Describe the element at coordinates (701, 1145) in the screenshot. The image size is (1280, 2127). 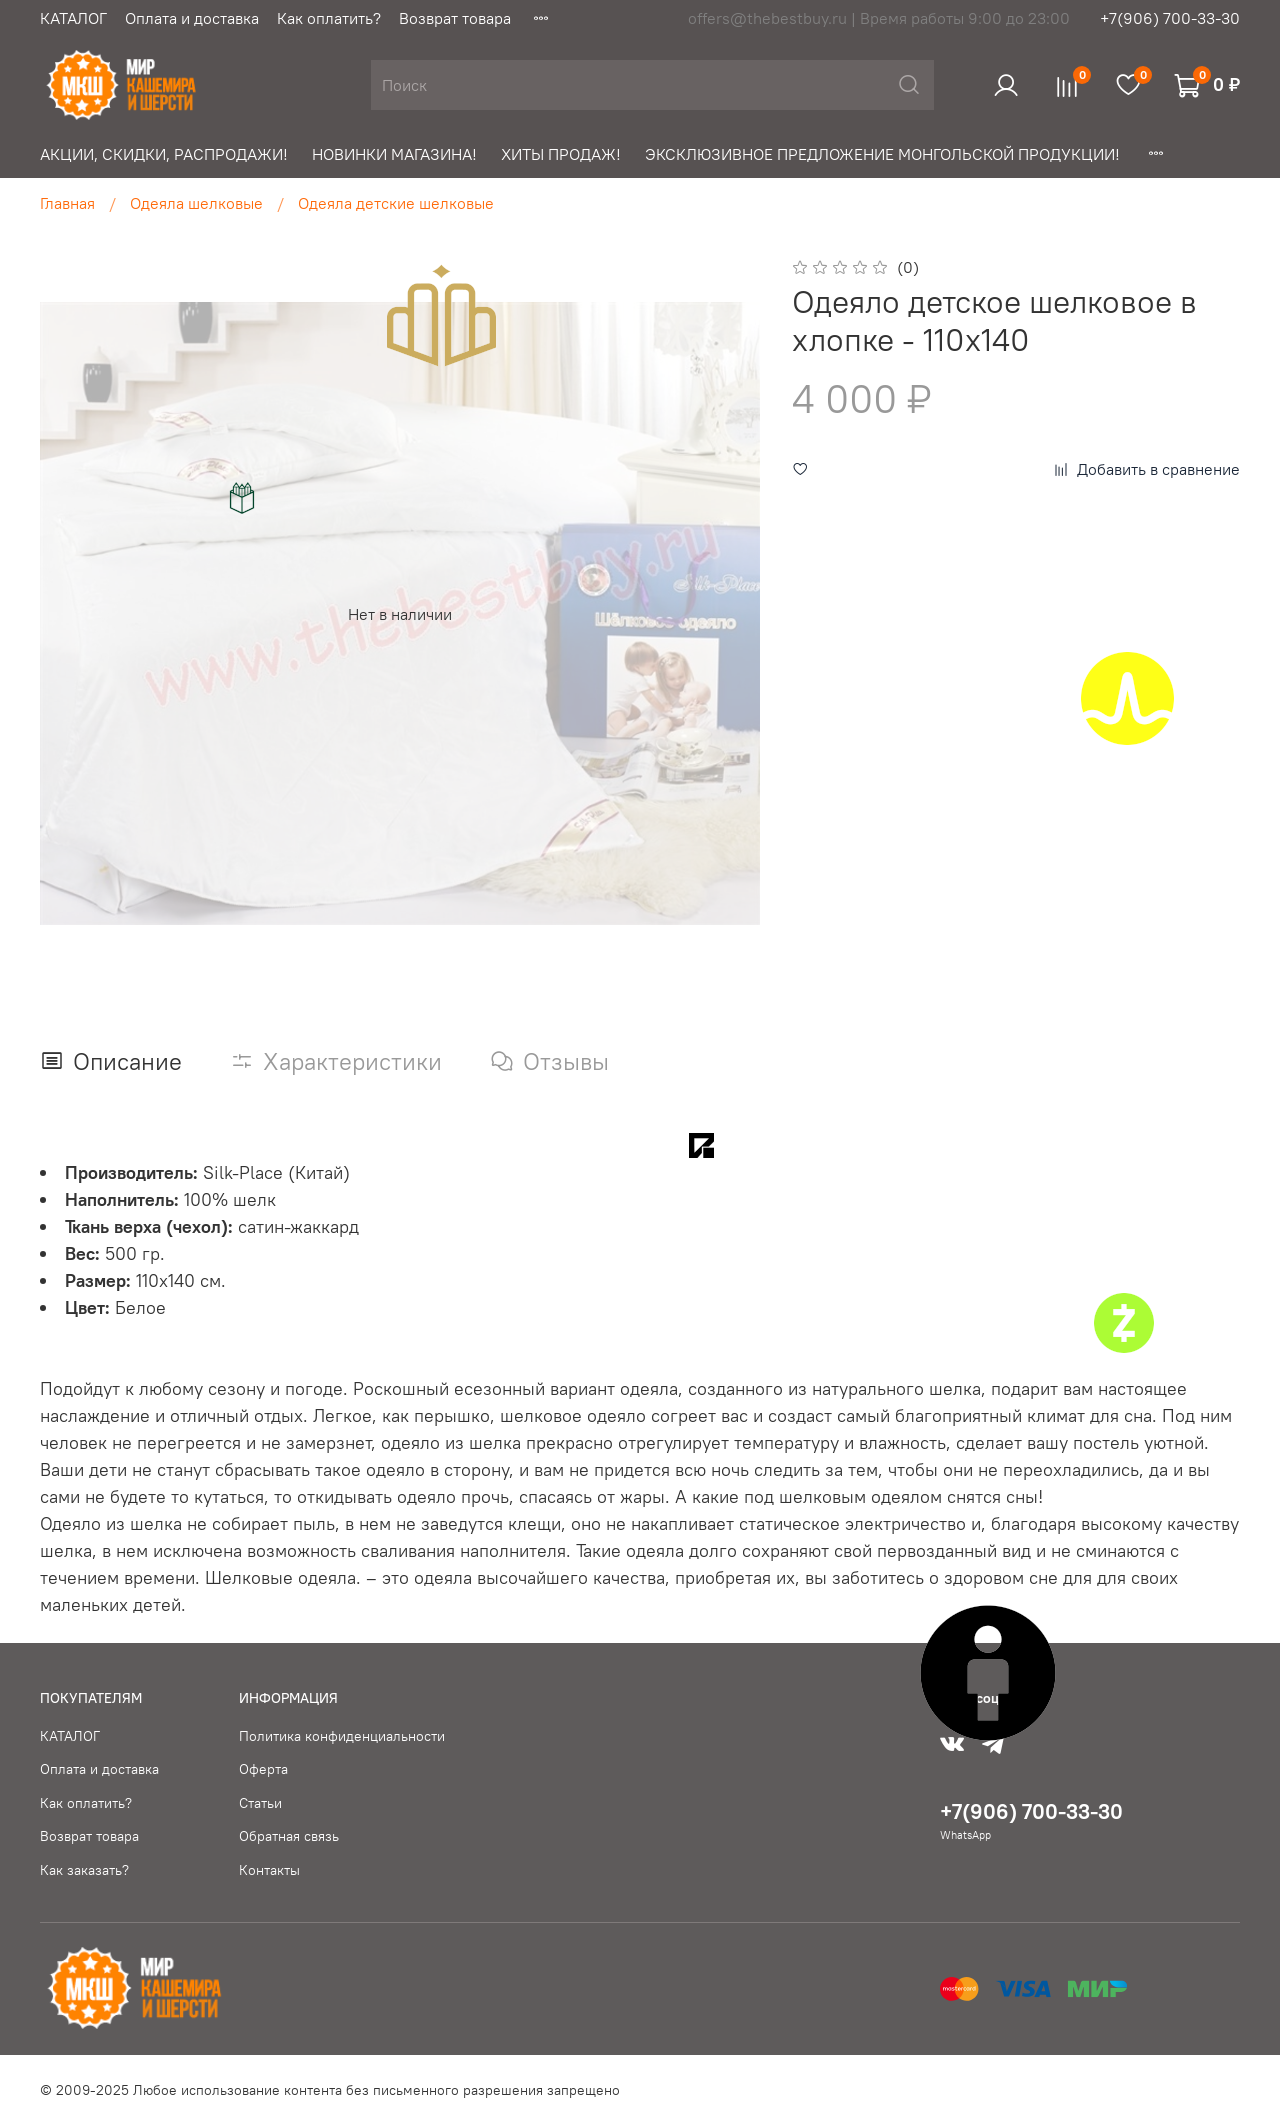
I see `SPDX (Software Package Data Exchange) logo` at that location.